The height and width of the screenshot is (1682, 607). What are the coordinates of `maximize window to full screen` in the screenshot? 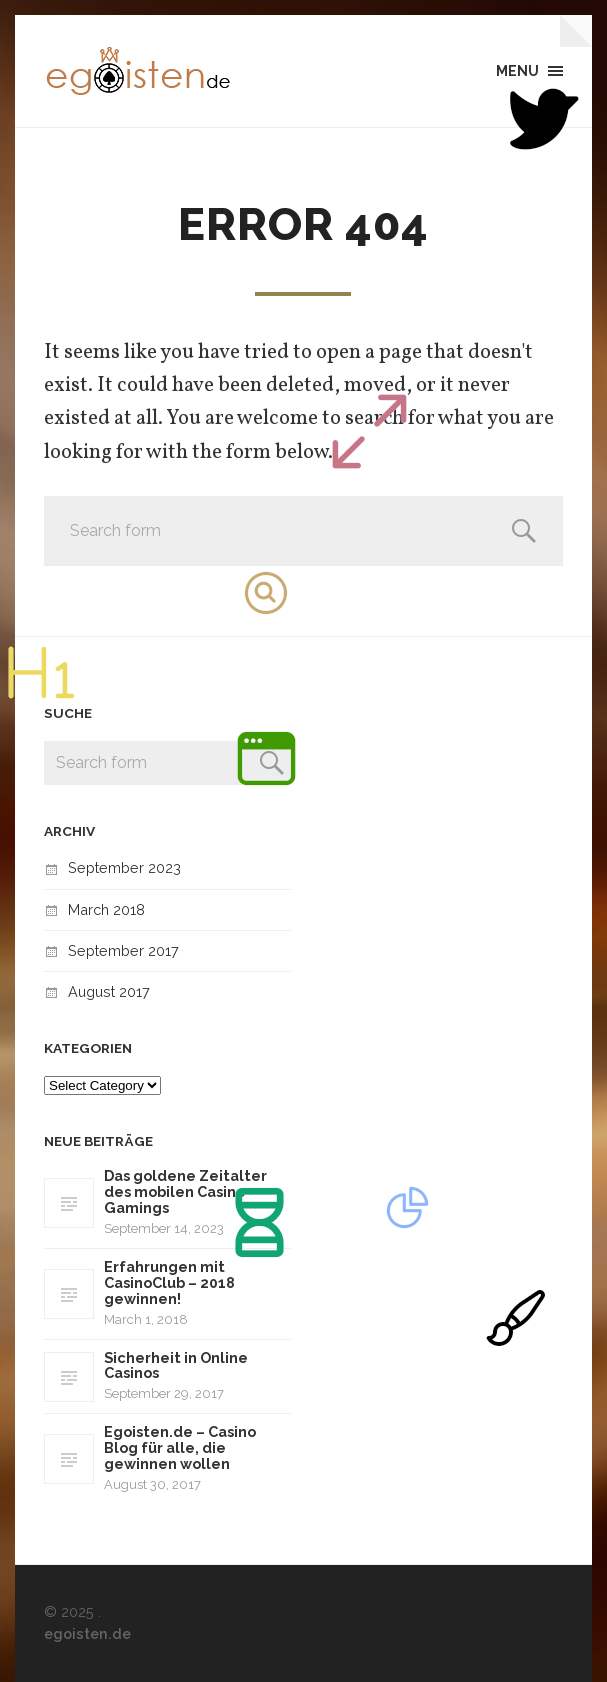 It's located at (369, 431).